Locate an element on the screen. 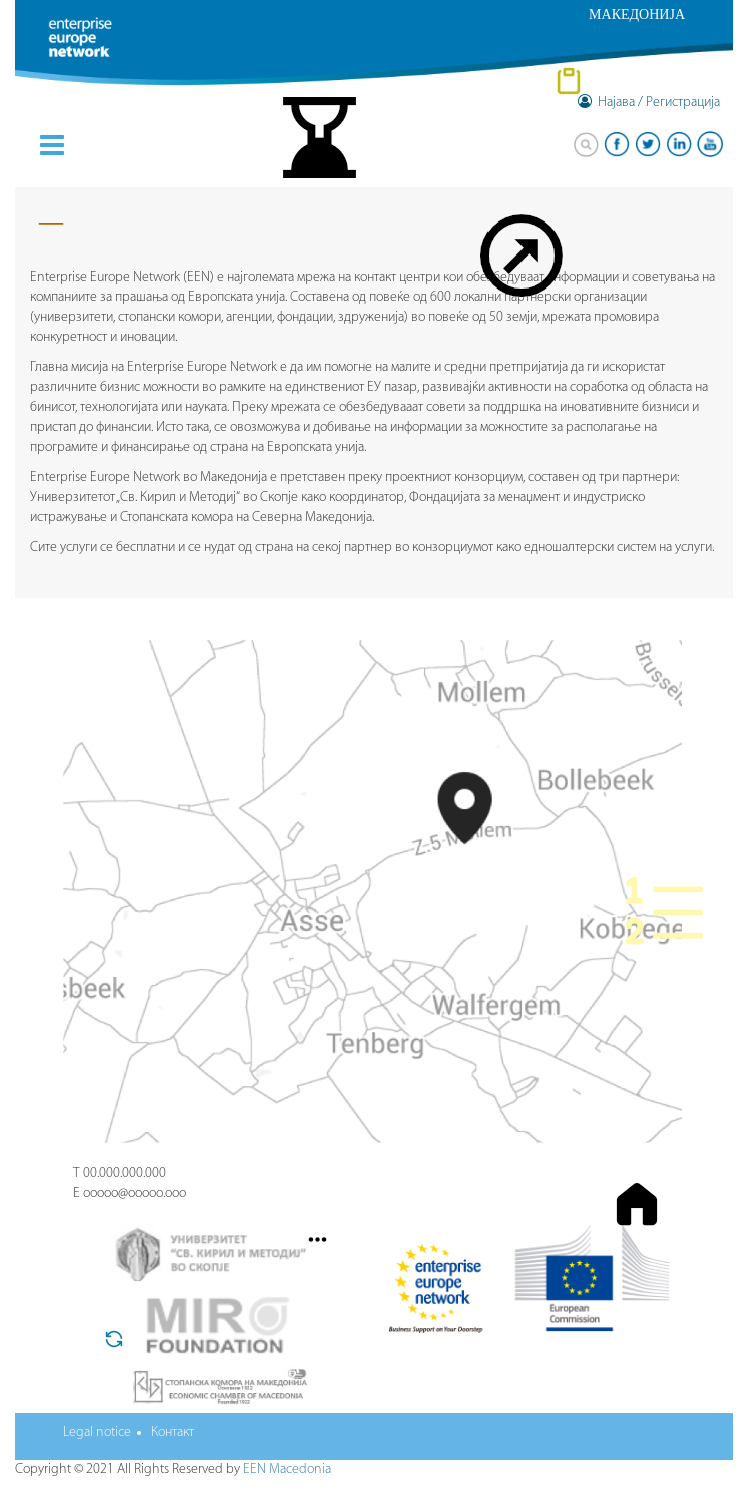 This screenshot has height=1490, width=748. indicates loading or processing in progress is located at coordinates (319, 137).